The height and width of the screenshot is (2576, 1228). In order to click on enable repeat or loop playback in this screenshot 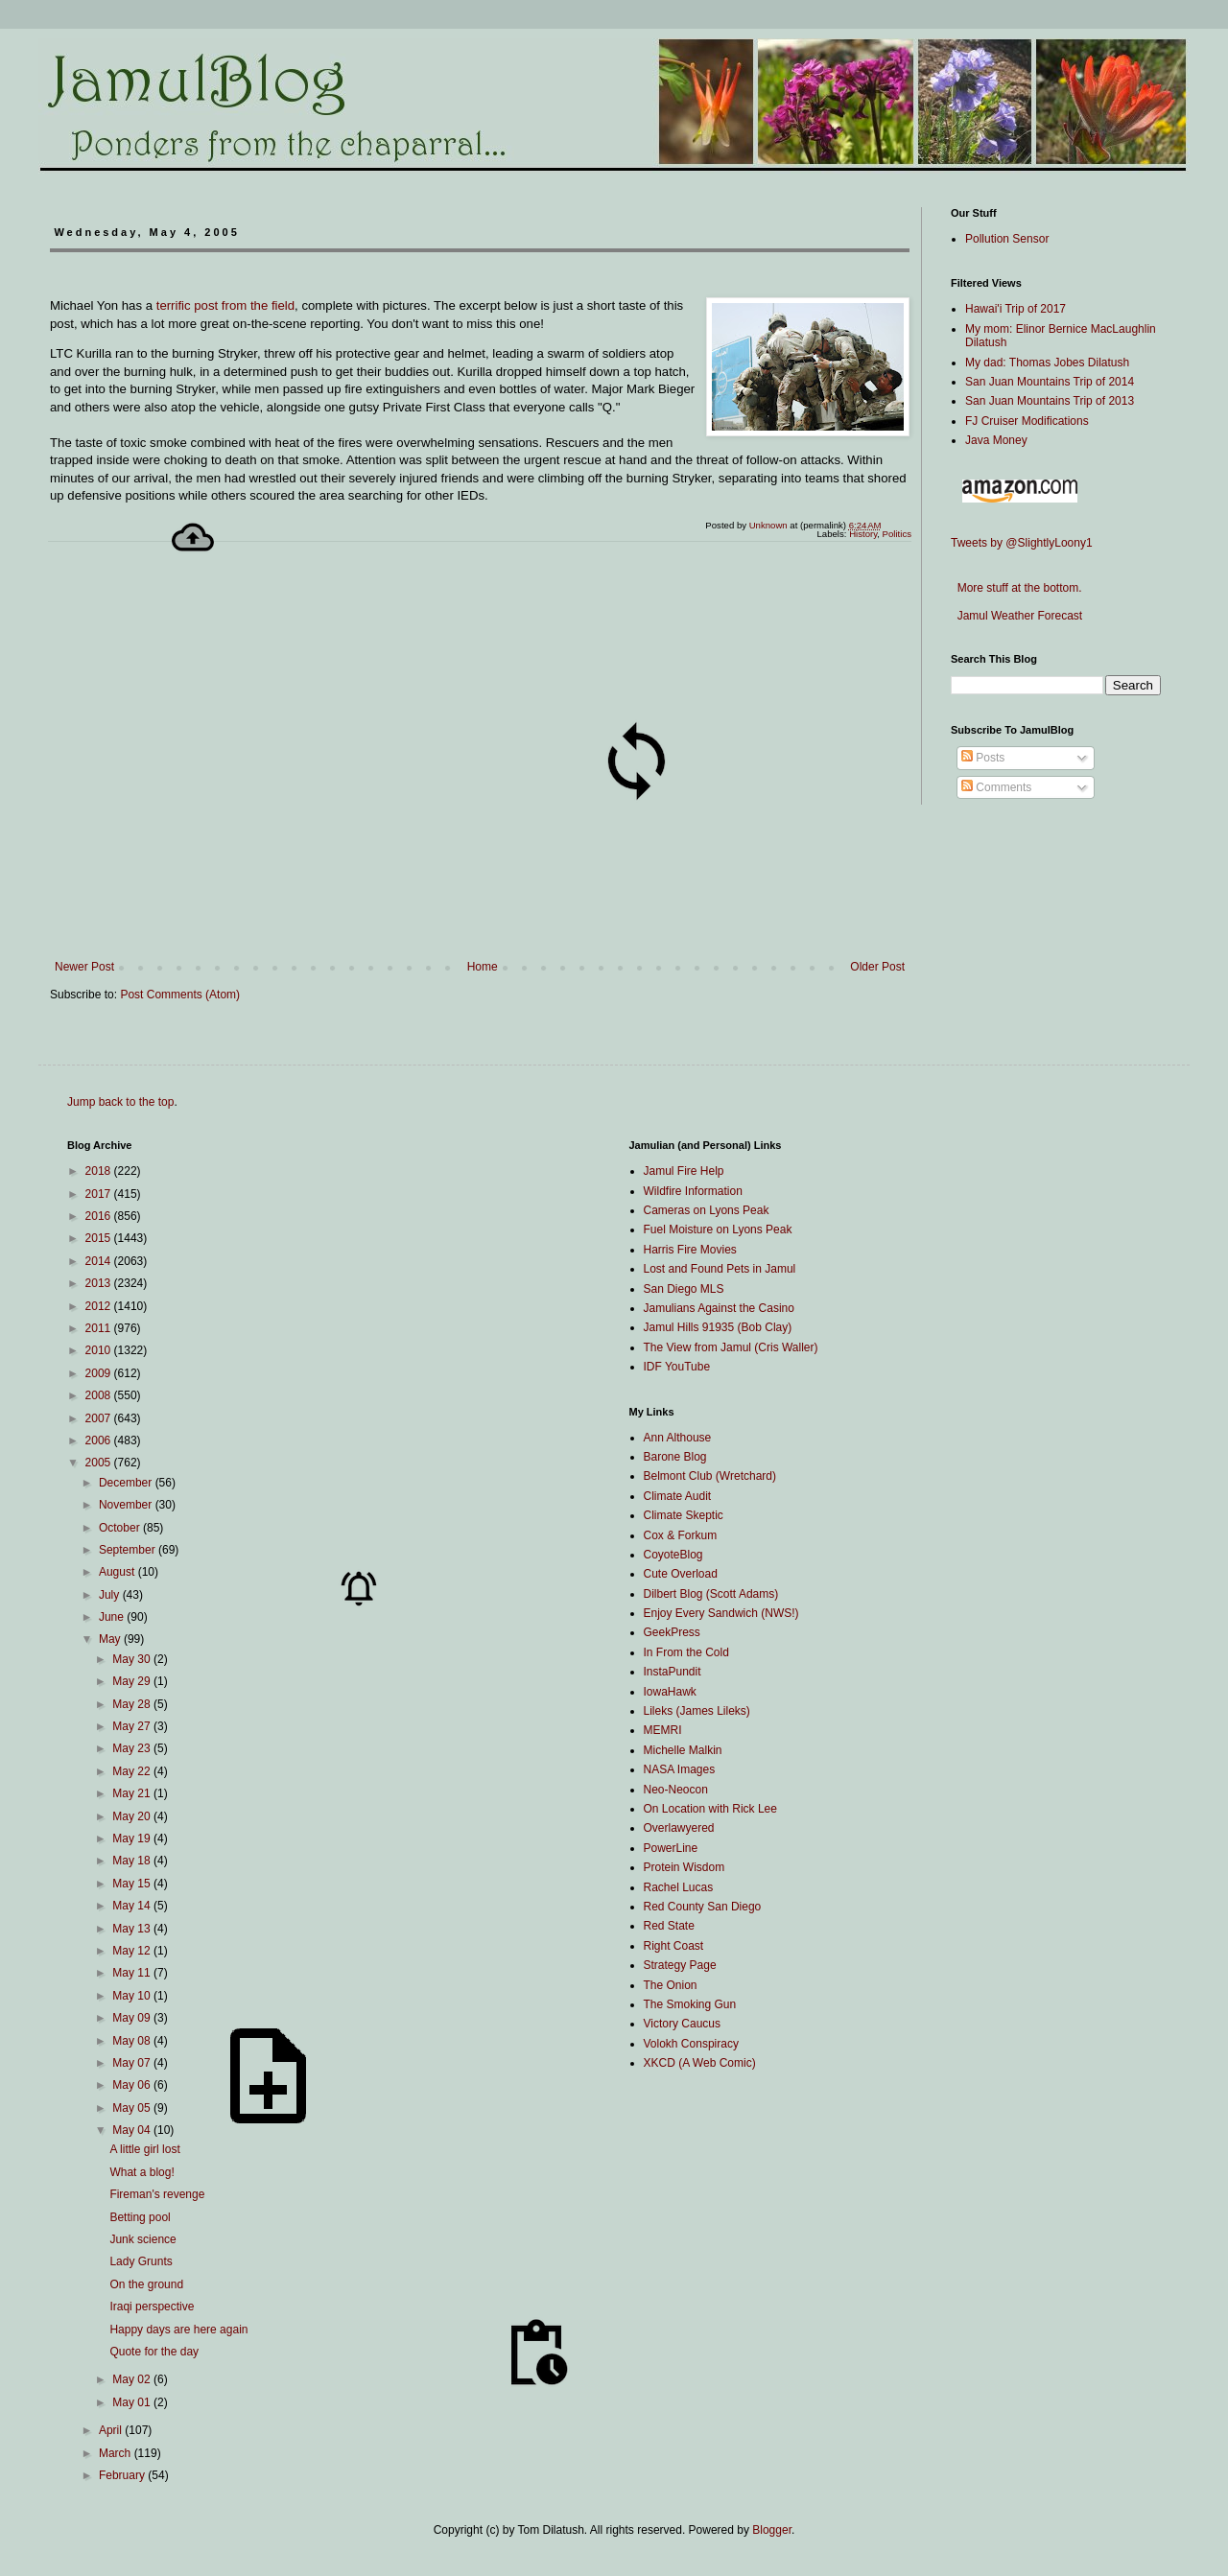, I will do `click(636, 761)`.